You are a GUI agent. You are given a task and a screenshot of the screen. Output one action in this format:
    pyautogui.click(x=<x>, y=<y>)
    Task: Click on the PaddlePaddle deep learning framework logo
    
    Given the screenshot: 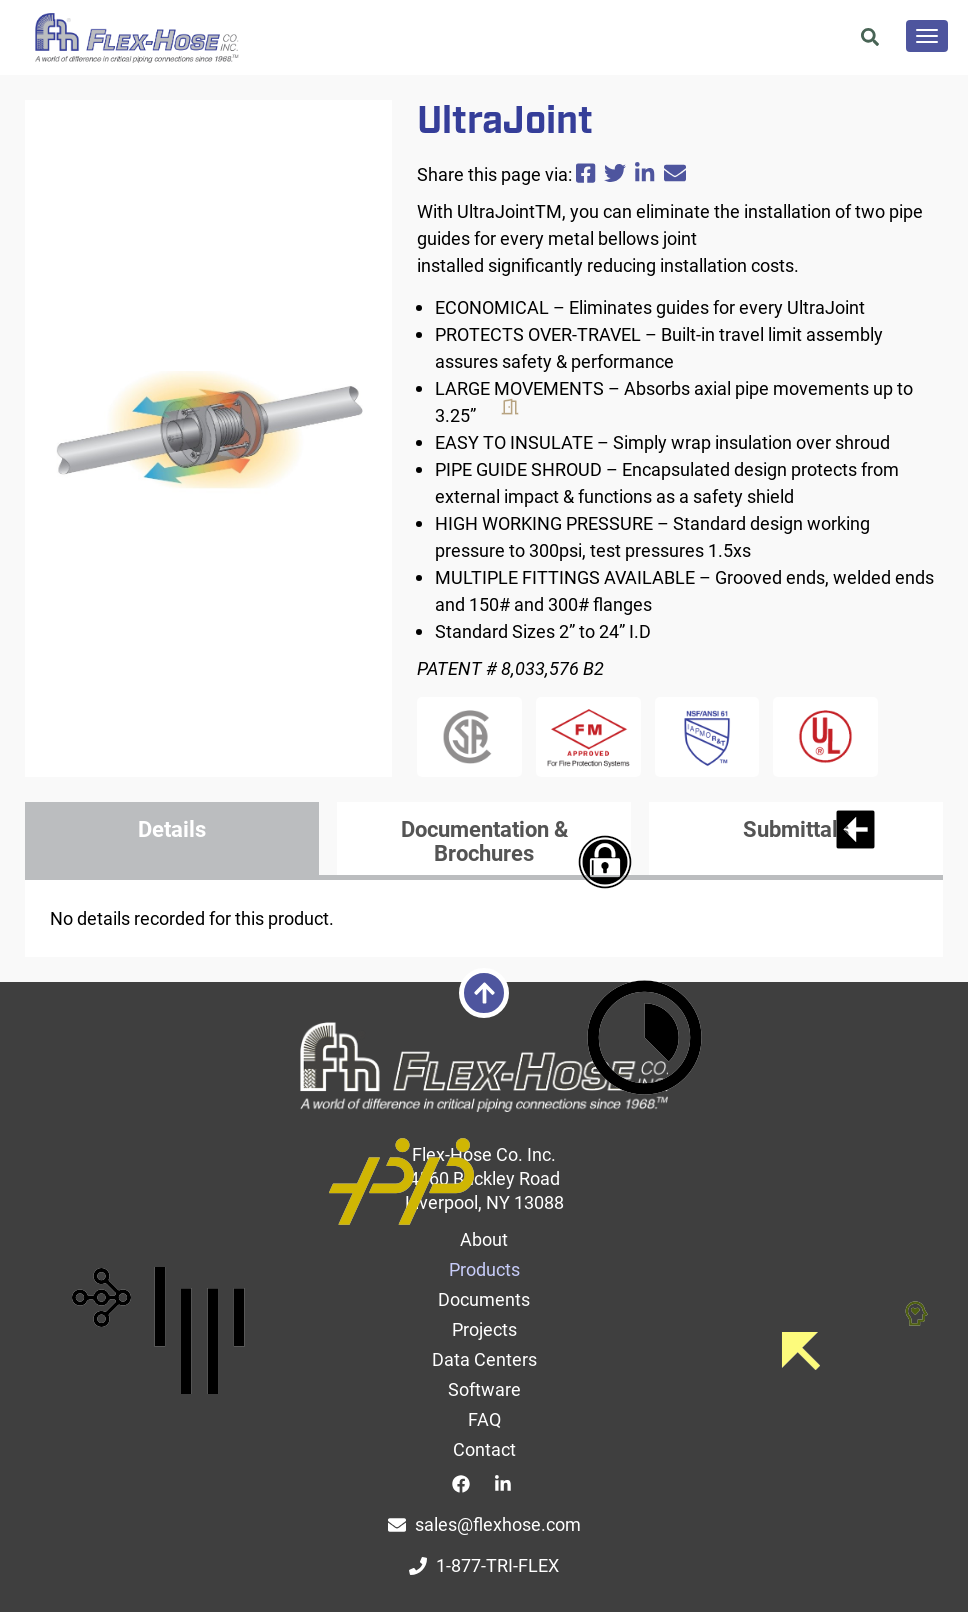 What is the action you would take?
    pyautogui.click(x=401, y=1181)
    